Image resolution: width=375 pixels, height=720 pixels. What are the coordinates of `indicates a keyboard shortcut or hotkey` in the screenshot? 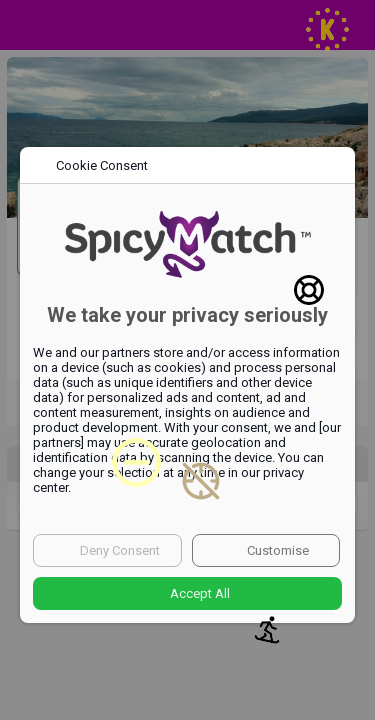 It's located at (327, 29).